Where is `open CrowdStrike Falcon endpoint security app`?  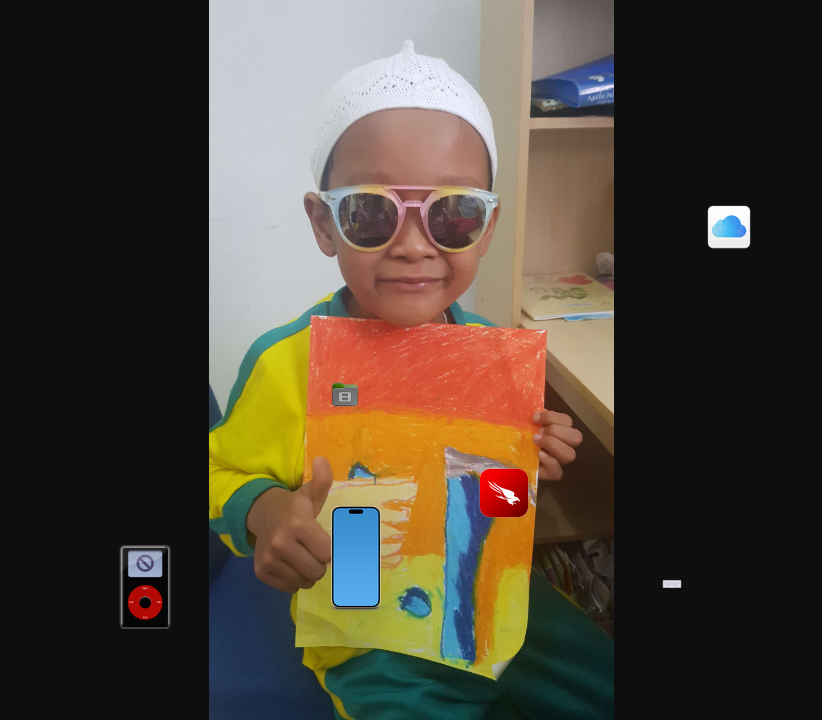 open CrowdStrike Falcon endpoint security app is located at coordinates (504, 493).